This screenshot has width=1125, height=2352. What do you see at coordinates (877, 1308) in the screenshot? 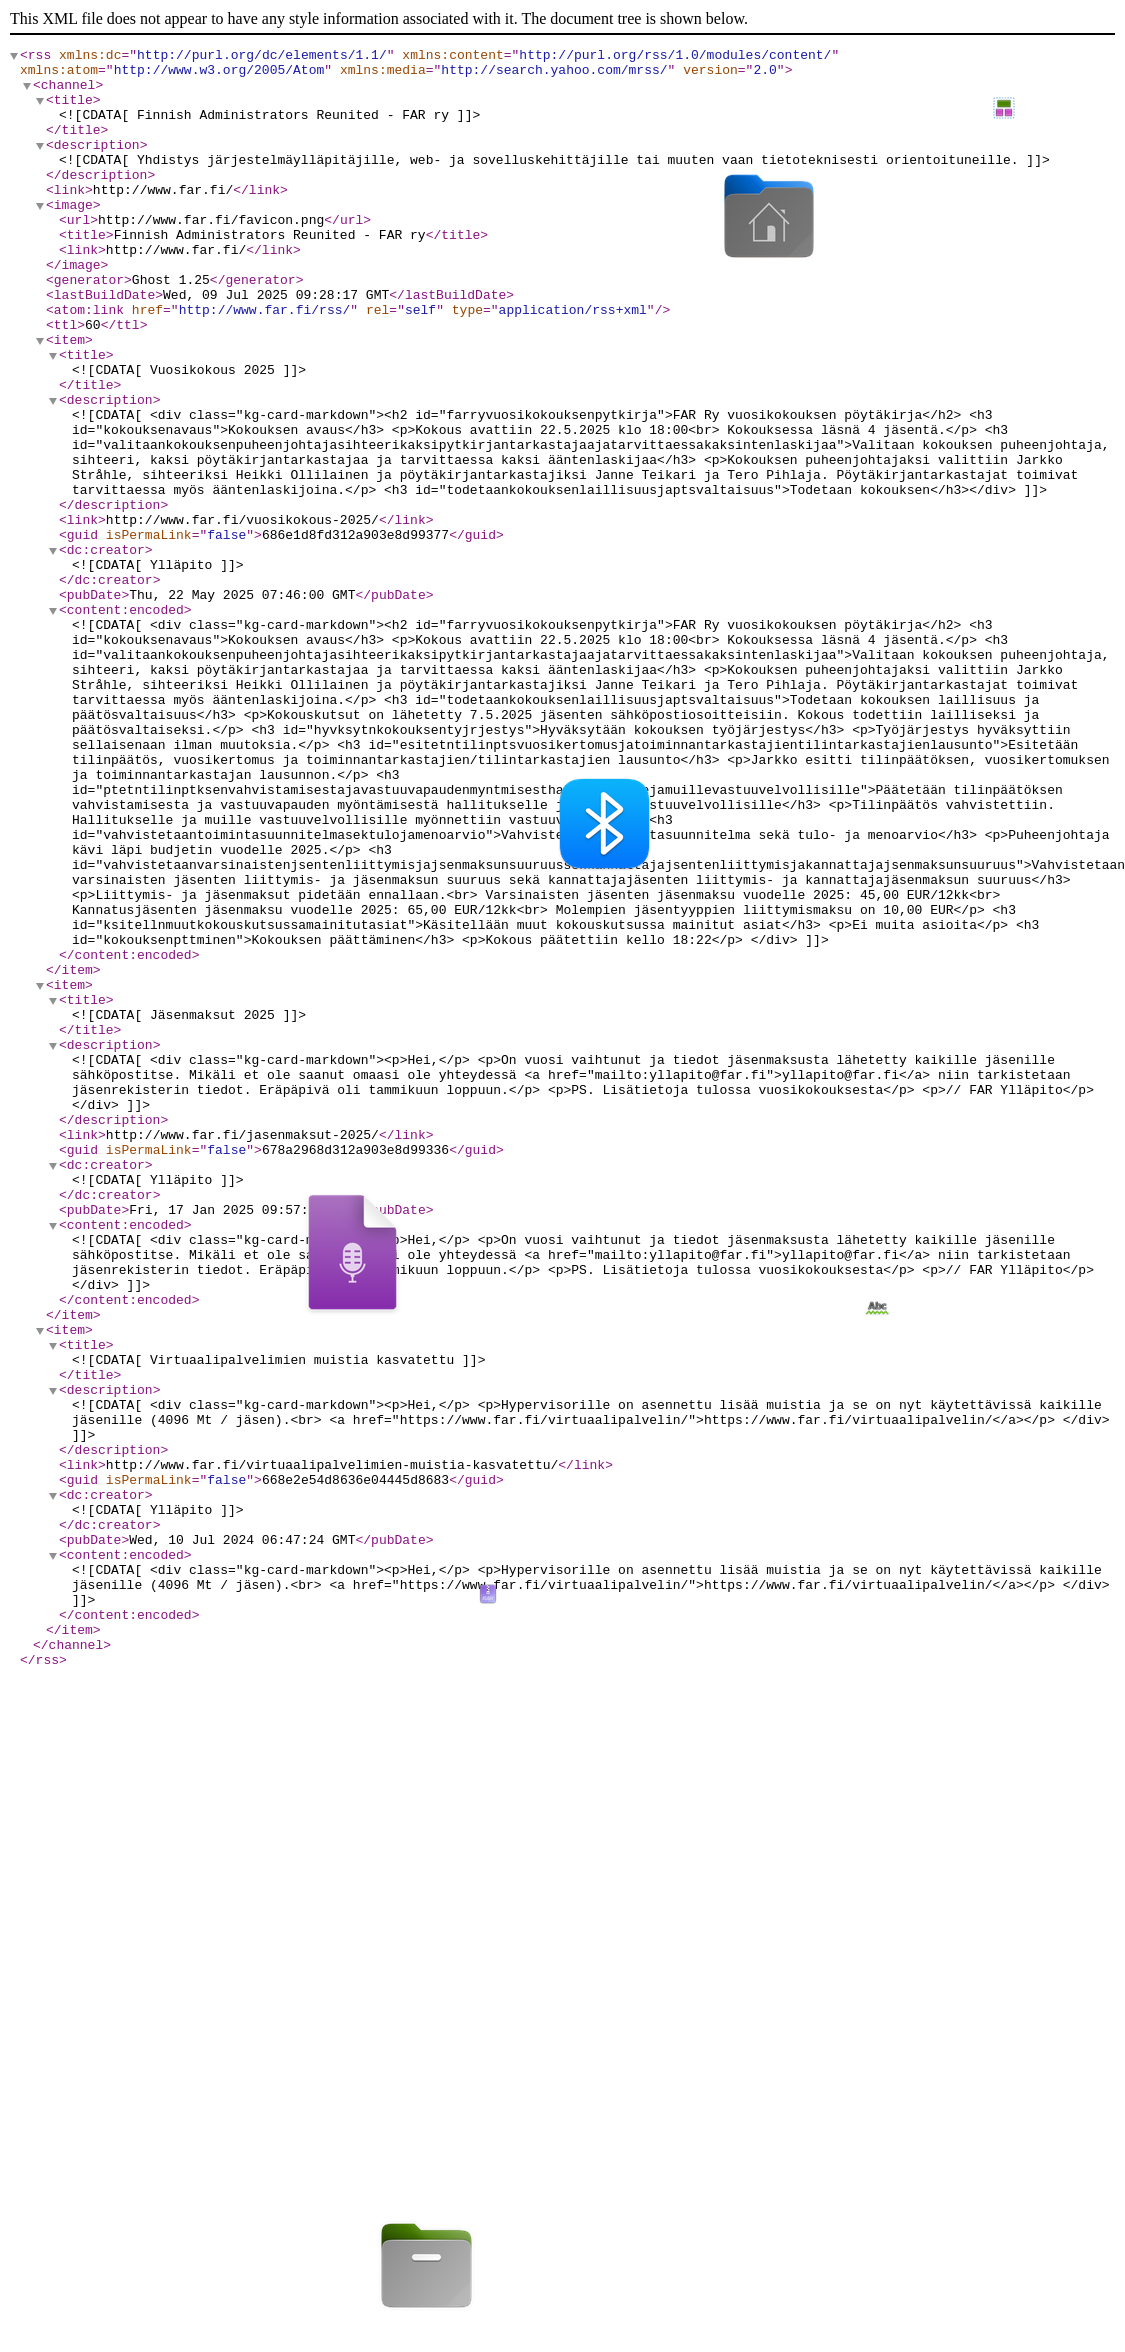
I see `check spelling in document` at bounding box center [877, 1308].